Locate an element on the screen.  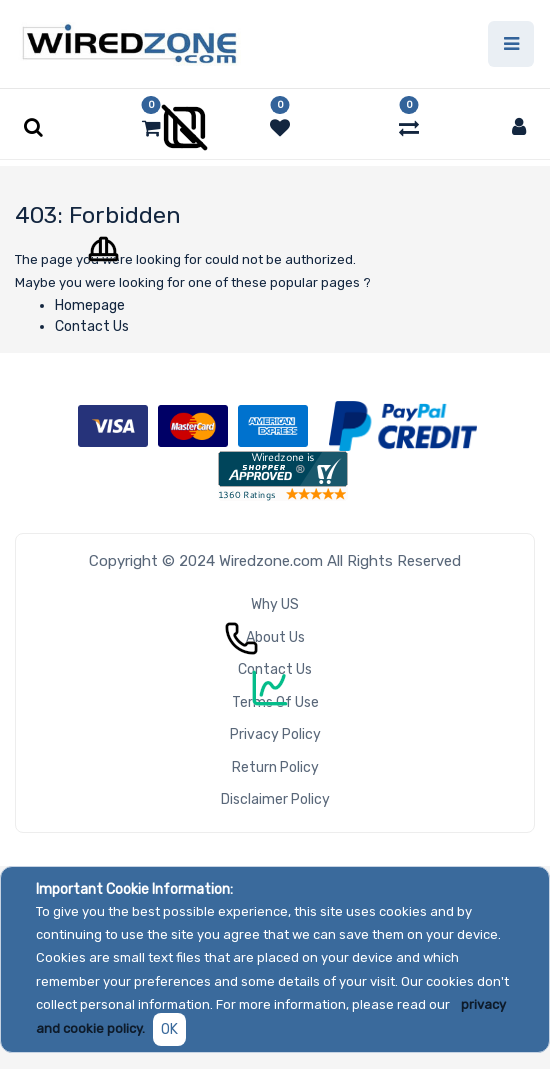
view trend data with smooth curve visualization is located at coordinates (270, 688).